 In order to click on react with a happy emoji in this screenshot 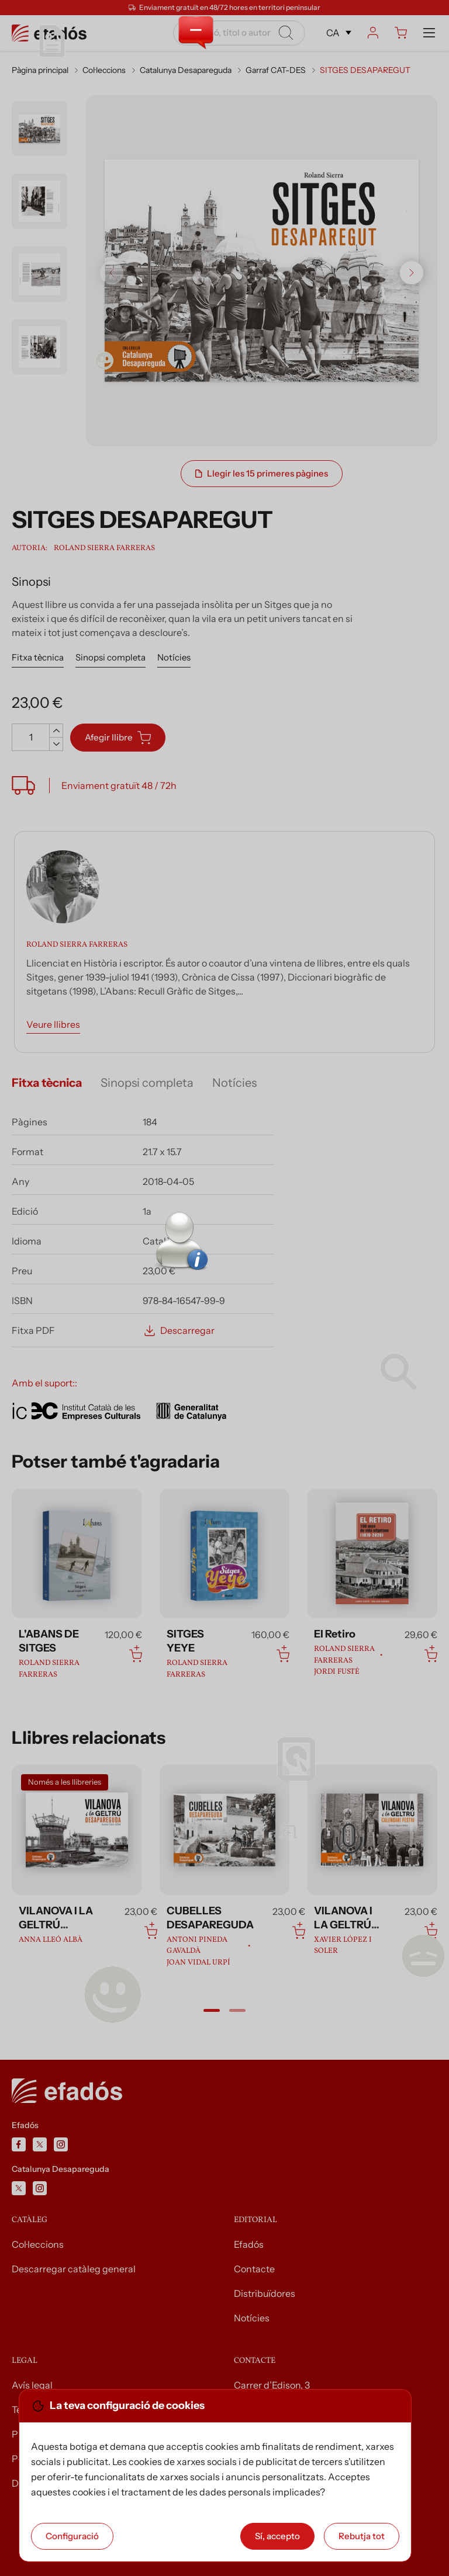, I will do `click(104, 360)`.